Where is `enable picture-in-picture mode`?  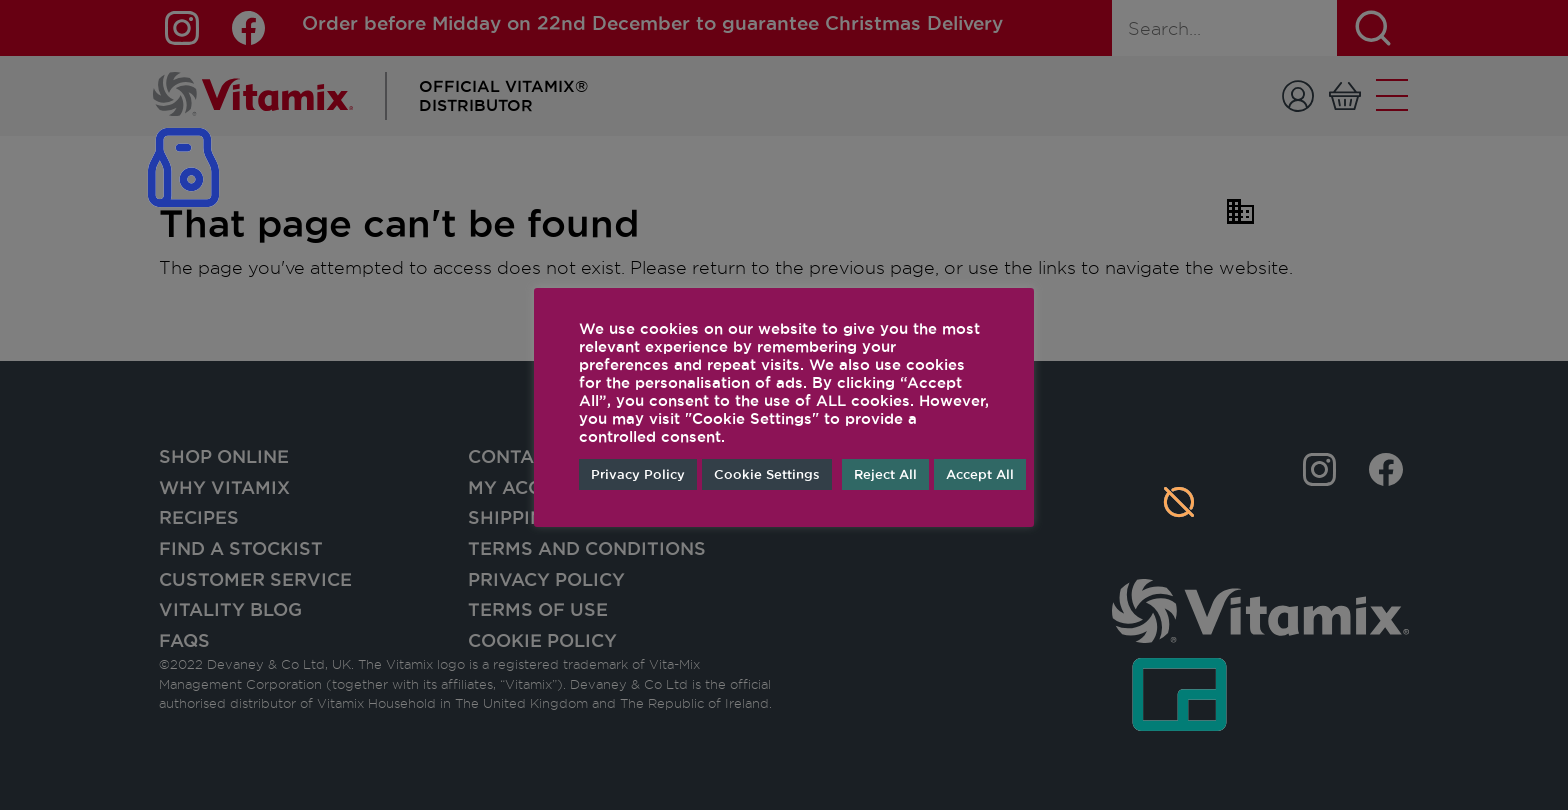
enable picture-in-picture mode is located at coordinates (1179, 694).